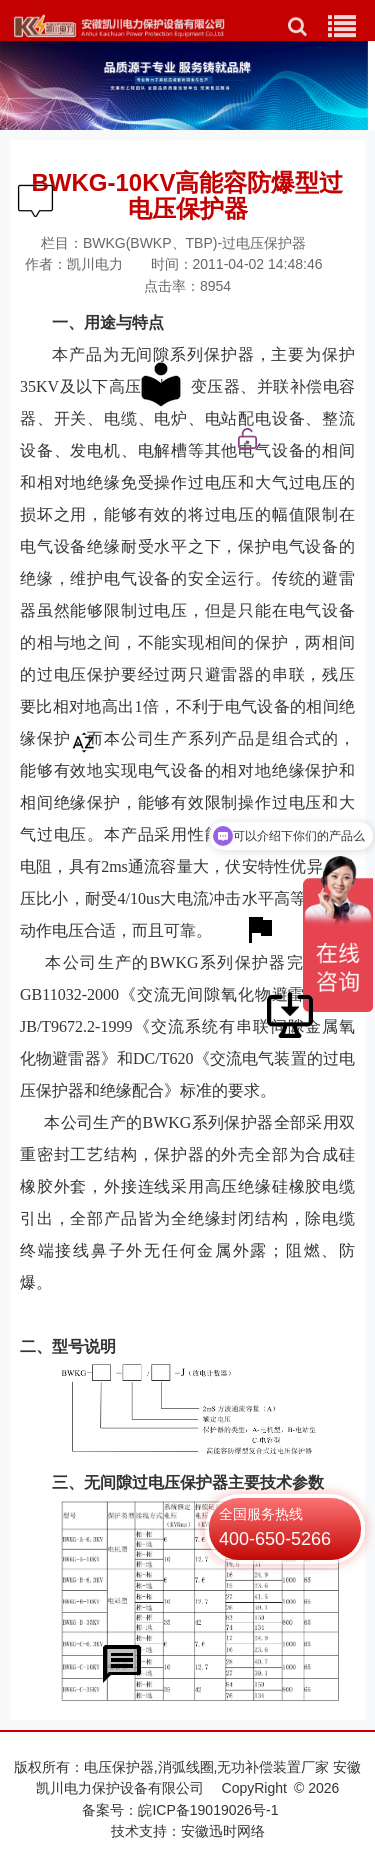 The image size is (375, 1868). What do you see at coordinates (122, 1664) in the screenshot?
I see `open messaging or chat` at bounding box center [122, 1664].